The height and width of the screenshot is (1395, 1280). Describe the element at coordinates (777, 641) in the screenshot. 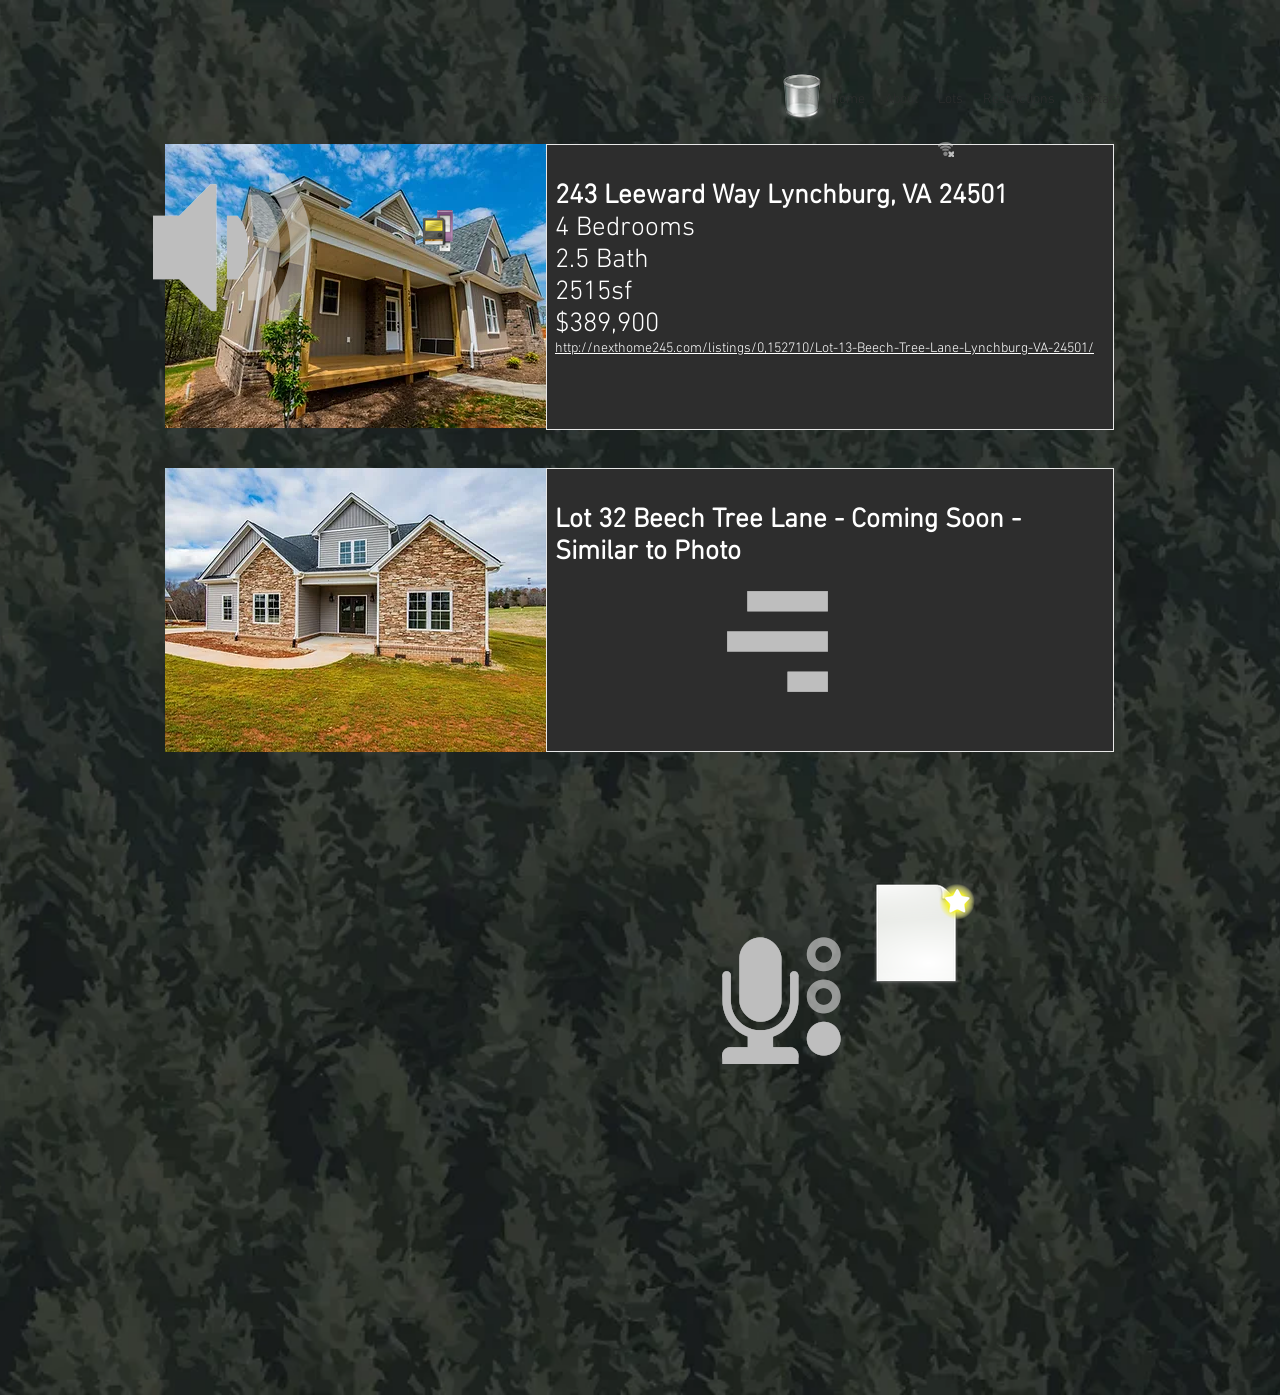

I see `align text to the right margin` at that location.